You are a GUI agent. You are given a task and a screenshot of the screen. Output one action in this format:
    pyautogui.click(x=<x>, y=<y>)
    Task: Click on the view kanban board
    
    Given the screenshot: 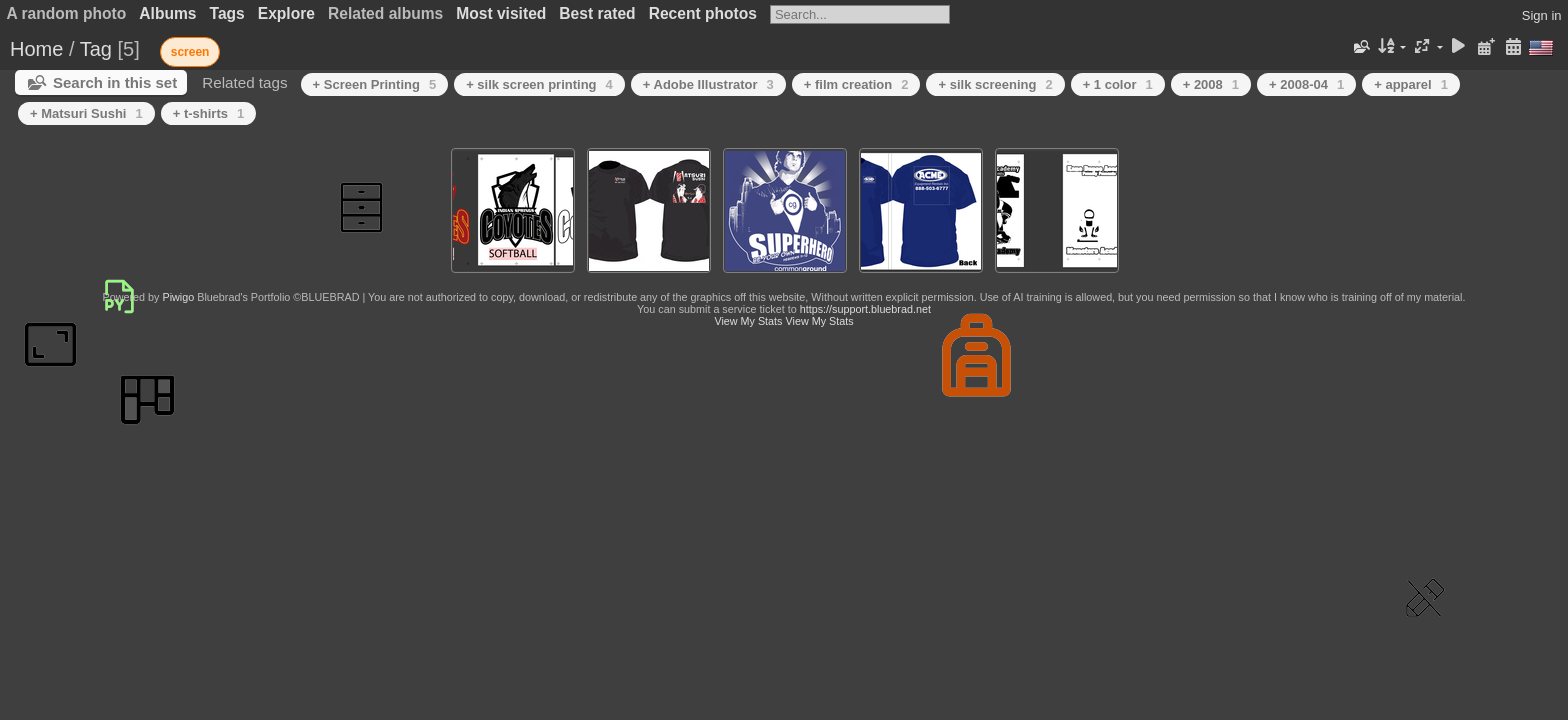 What is the action you would take?
    pyautogui.click(x=147, y=397)
    